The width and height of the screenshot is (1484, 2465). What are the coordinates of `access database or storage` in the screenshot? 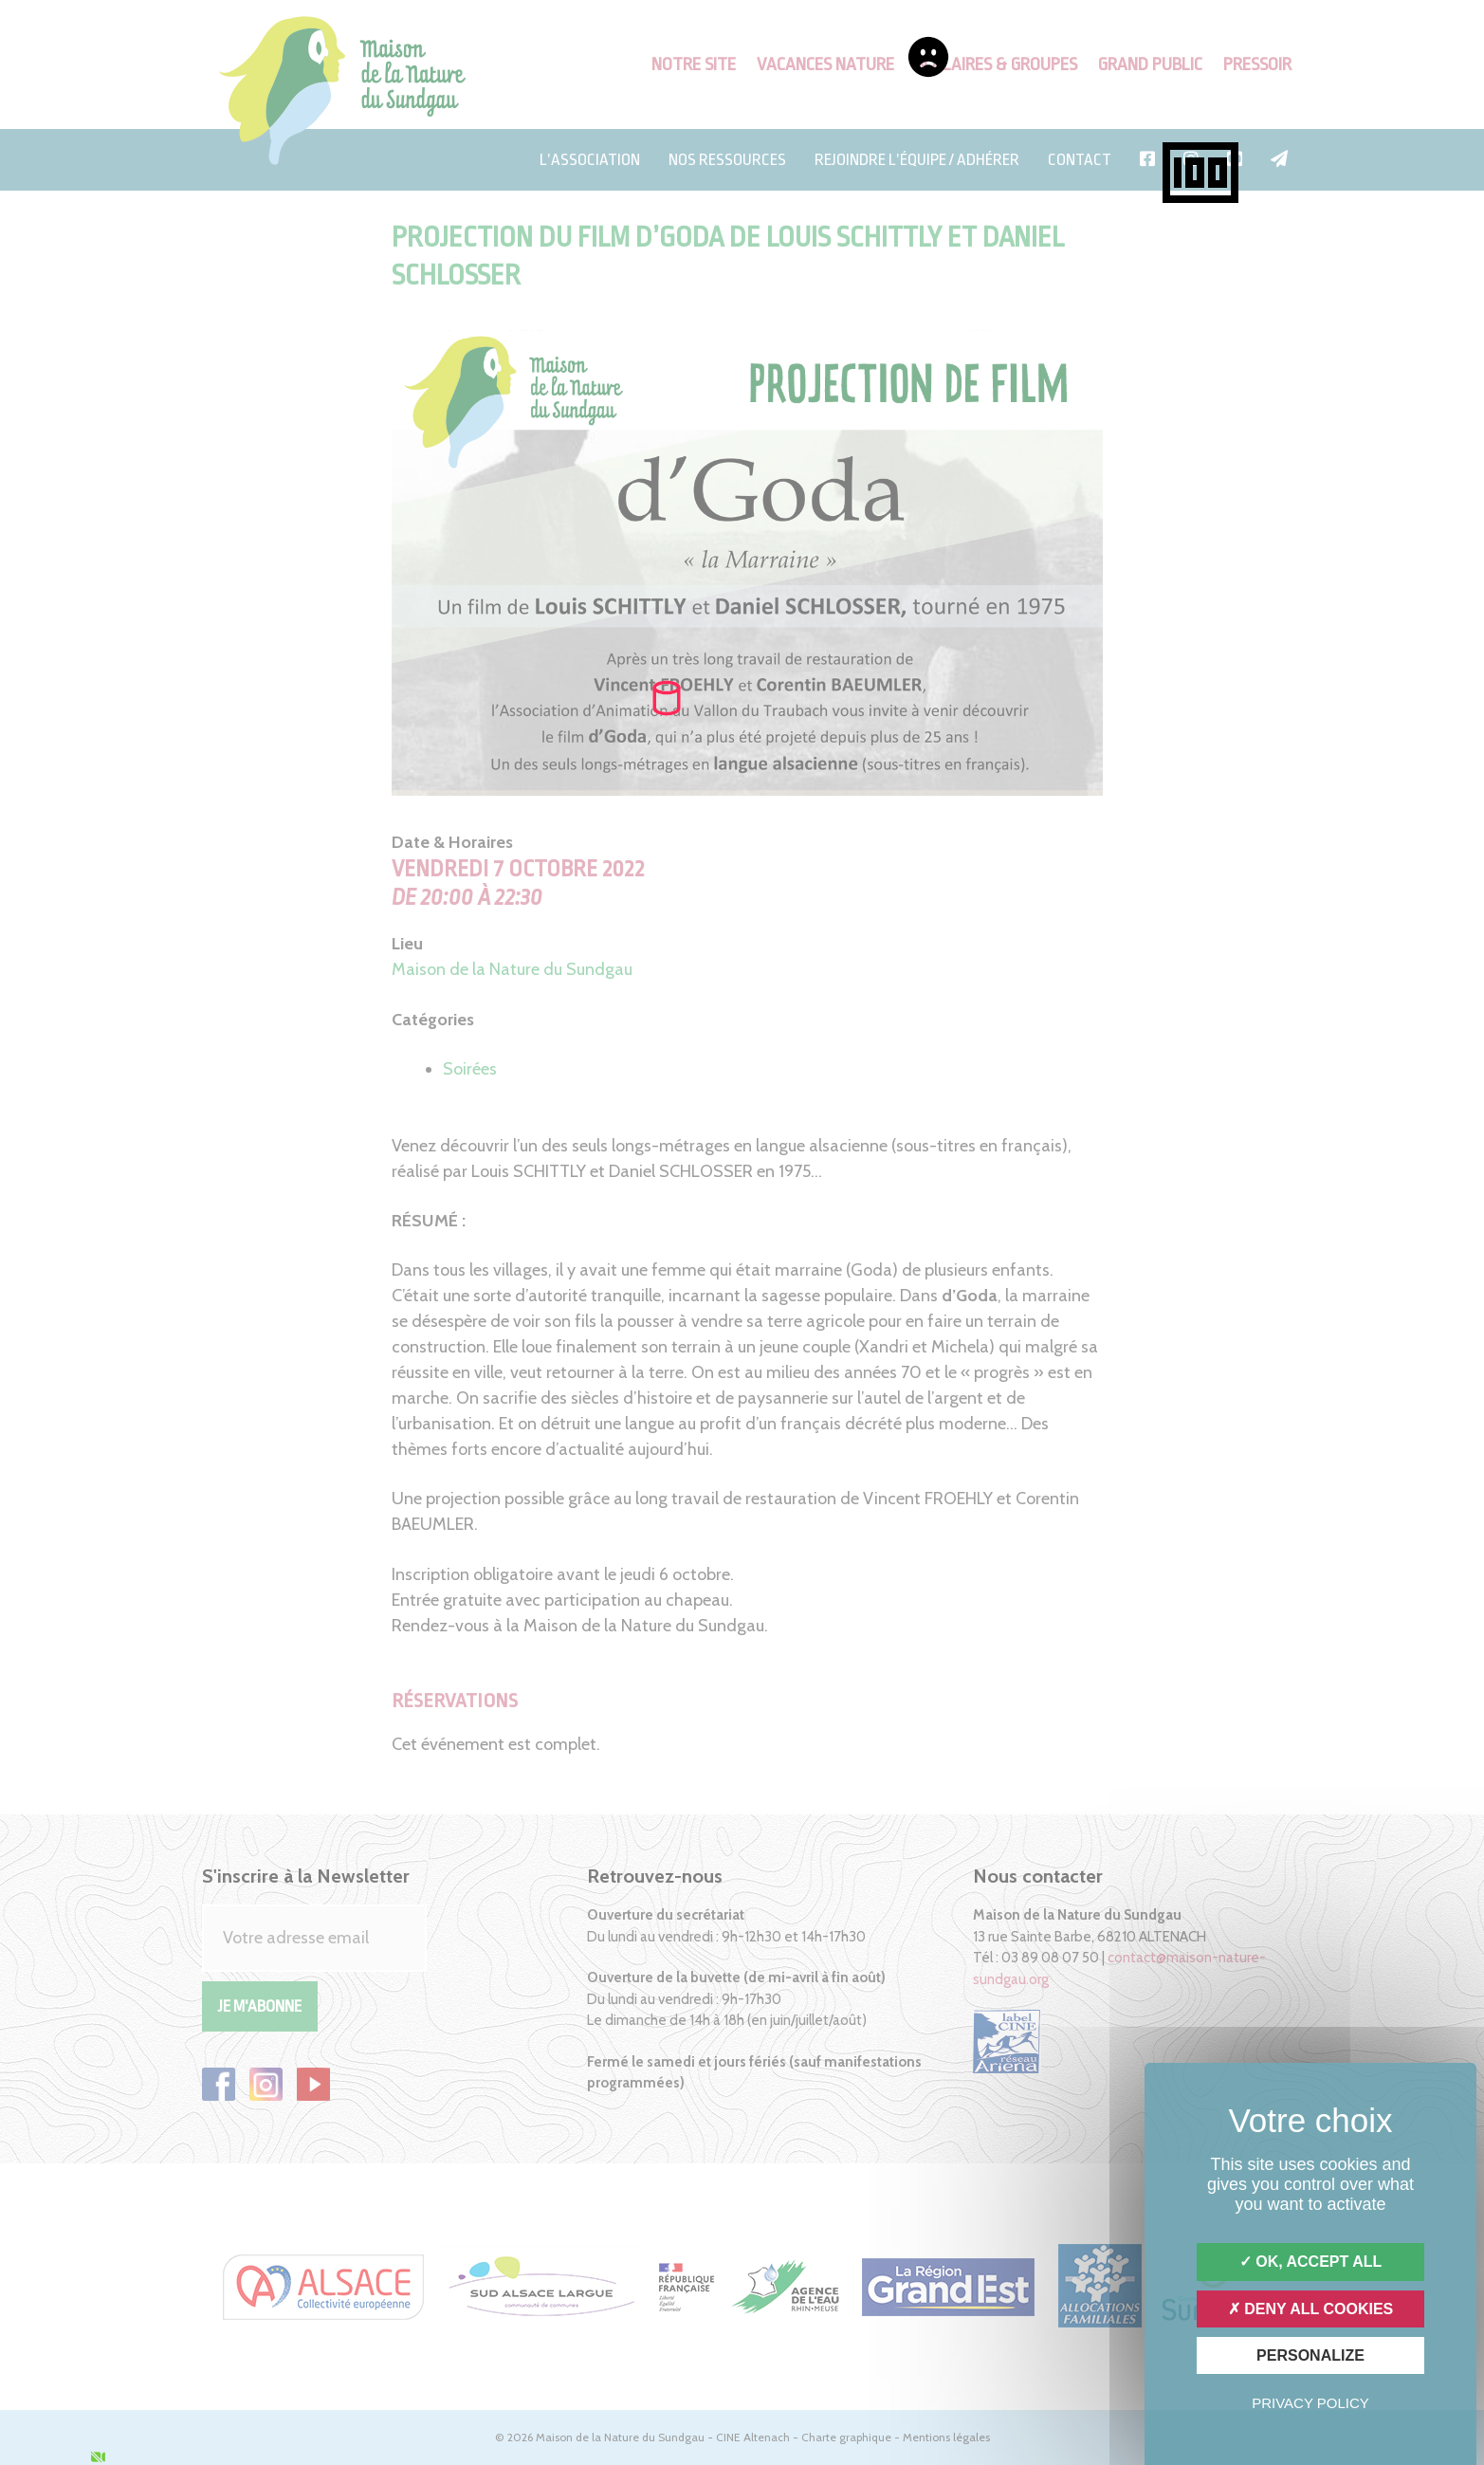 It's located at (667, 698).